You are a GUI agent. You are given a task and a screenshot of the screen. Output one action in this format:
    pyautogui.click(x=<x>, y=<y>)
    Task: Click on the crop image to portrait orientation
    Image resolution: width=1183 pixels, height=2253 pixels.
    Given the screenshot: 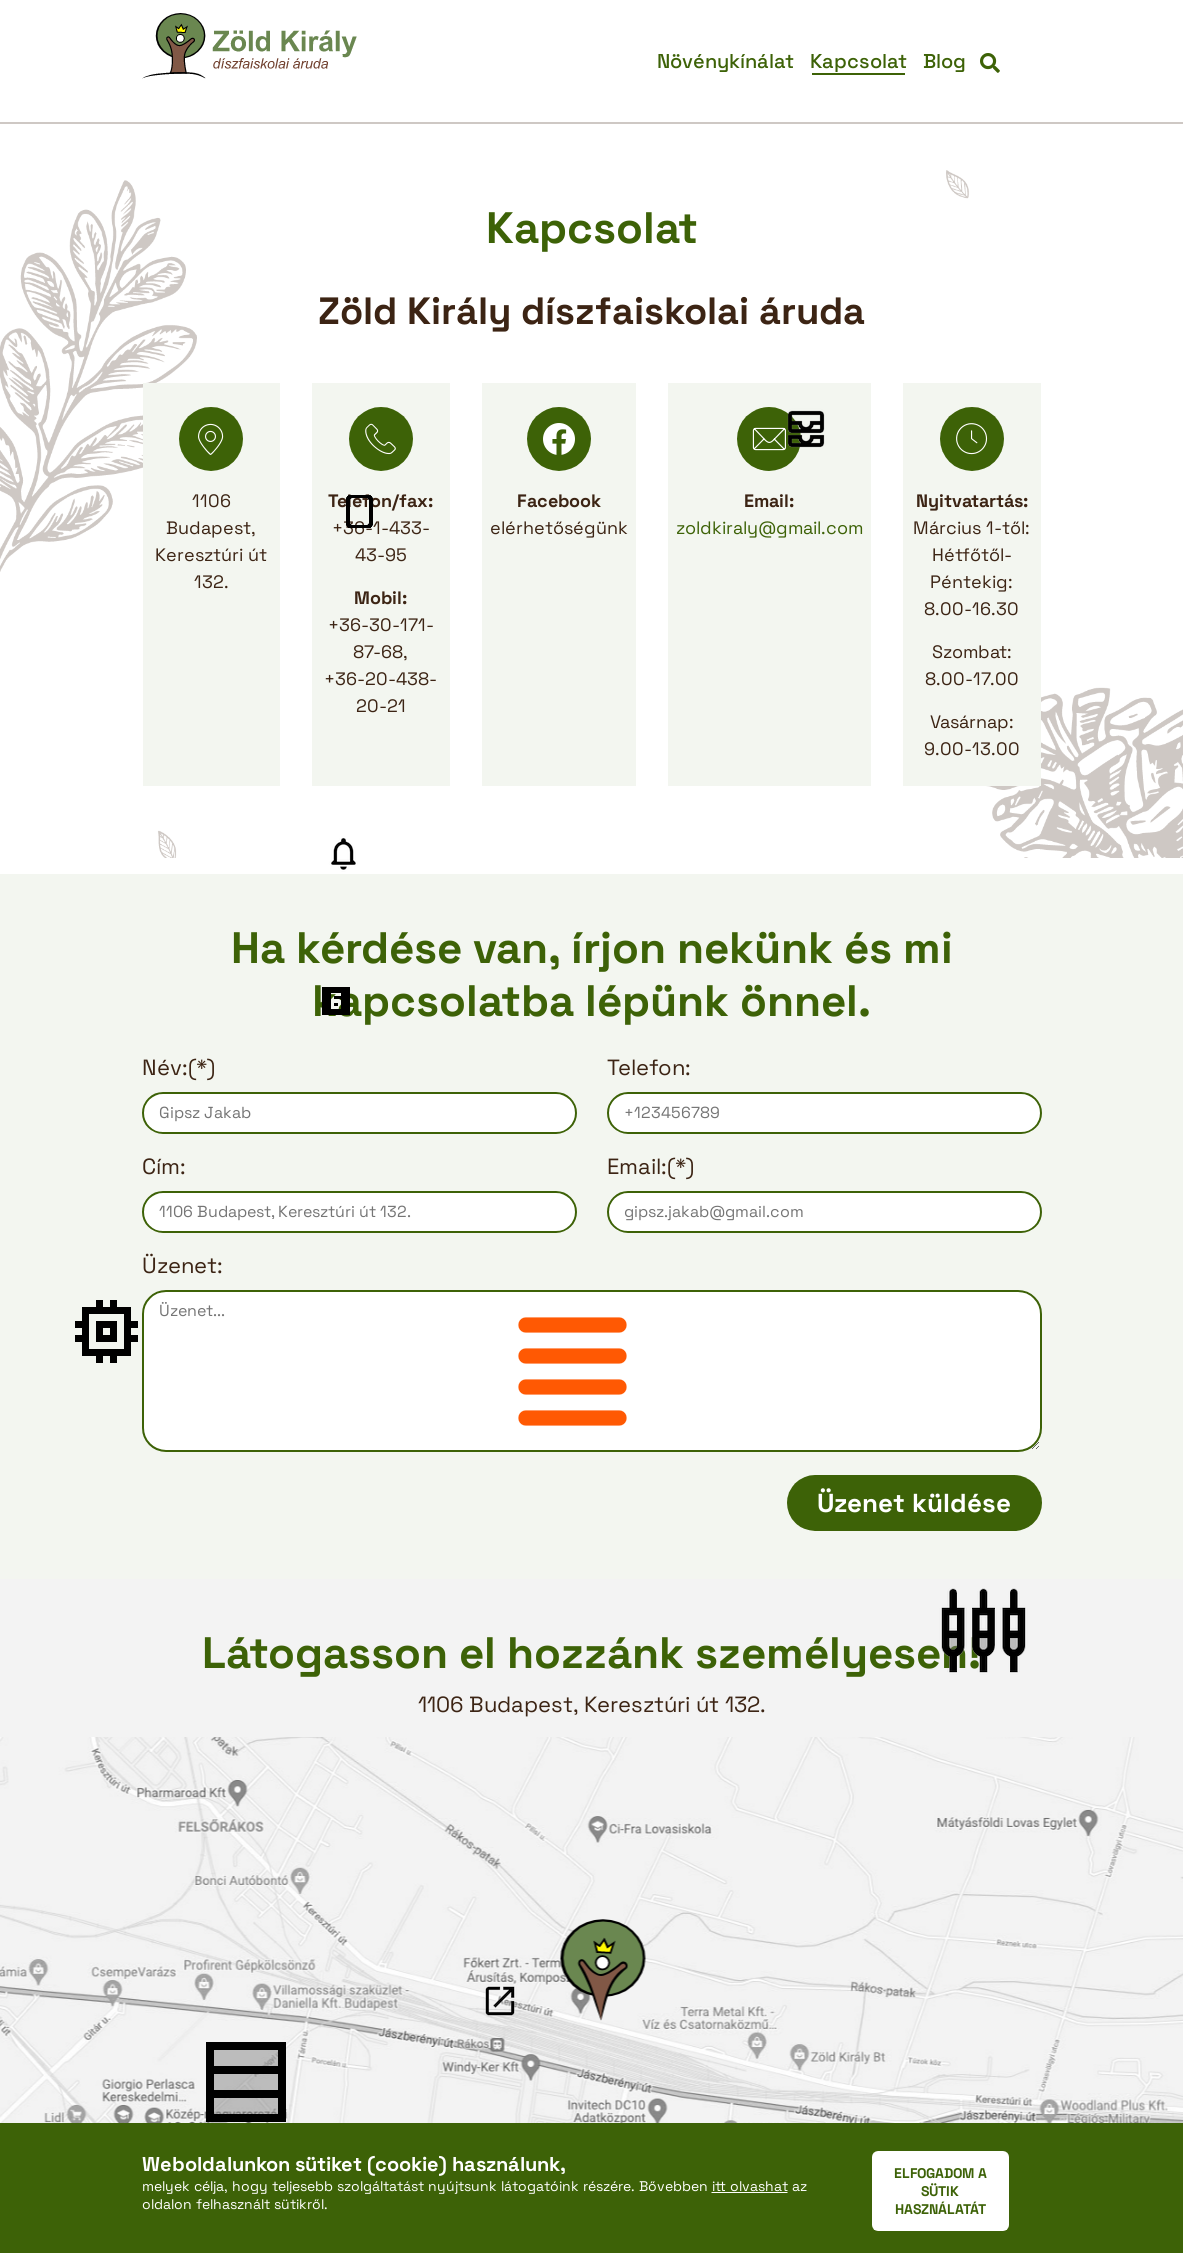 What is the action you would take?
    pyautogui.click(x=359, y=511)
    